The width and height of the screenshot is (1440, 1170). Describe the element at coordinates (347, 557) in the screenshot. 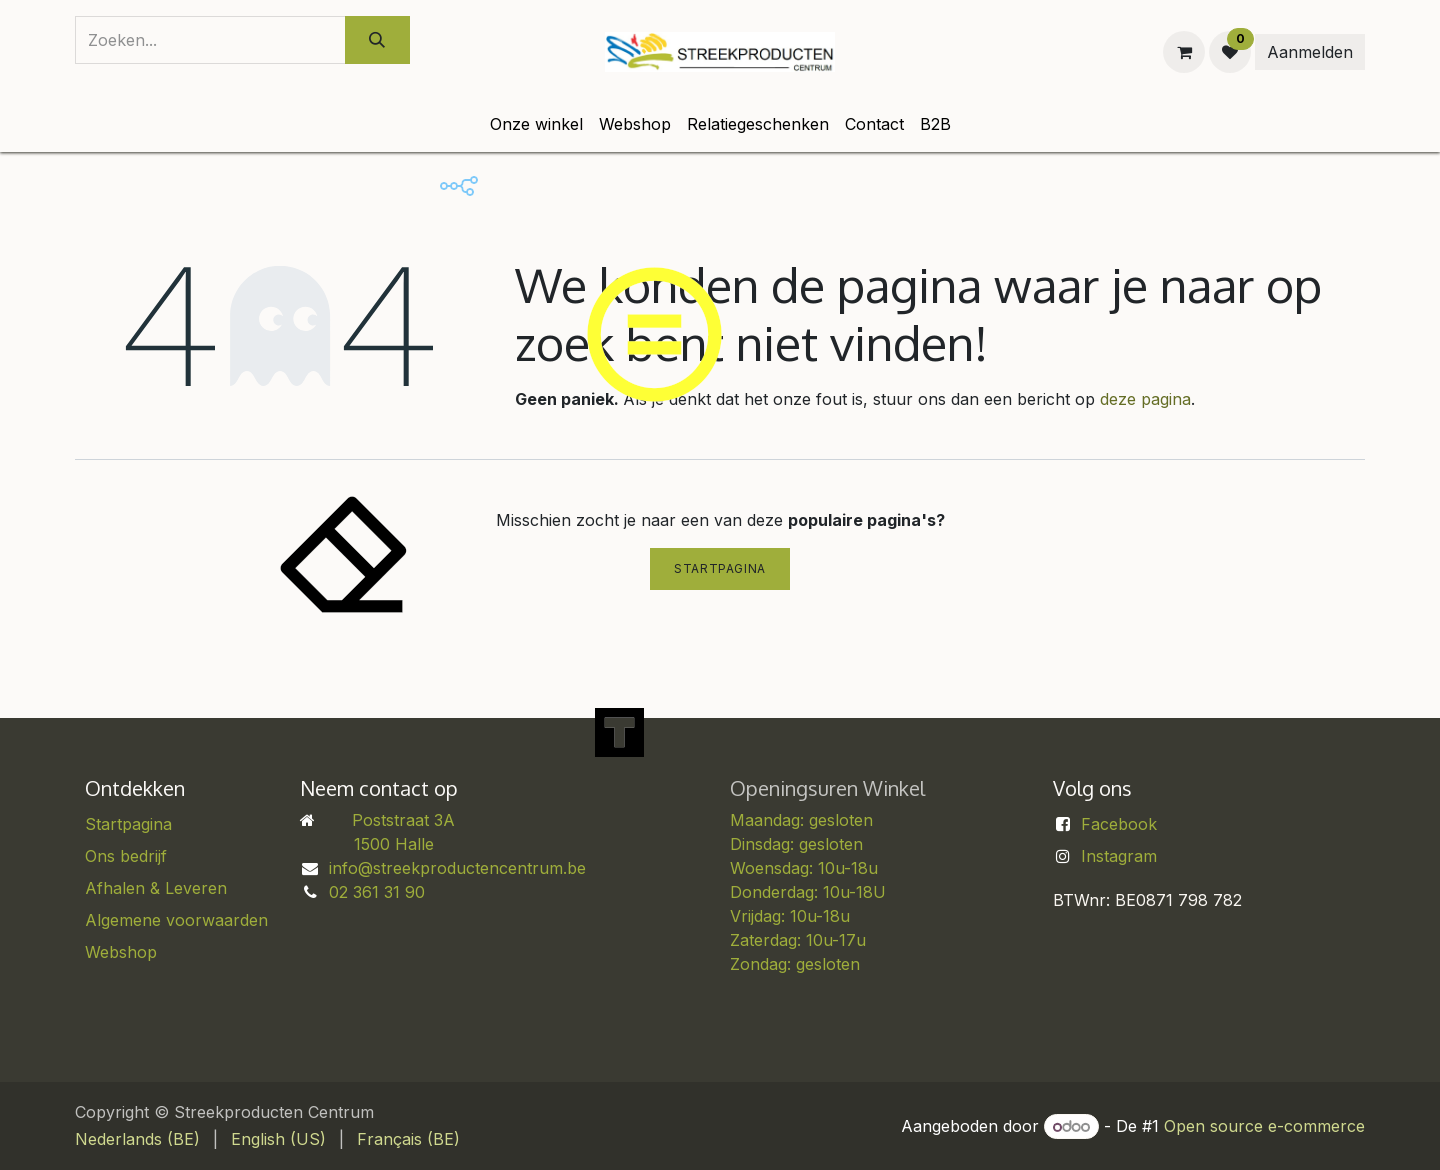

I see `erase or delete selected content` at that location.